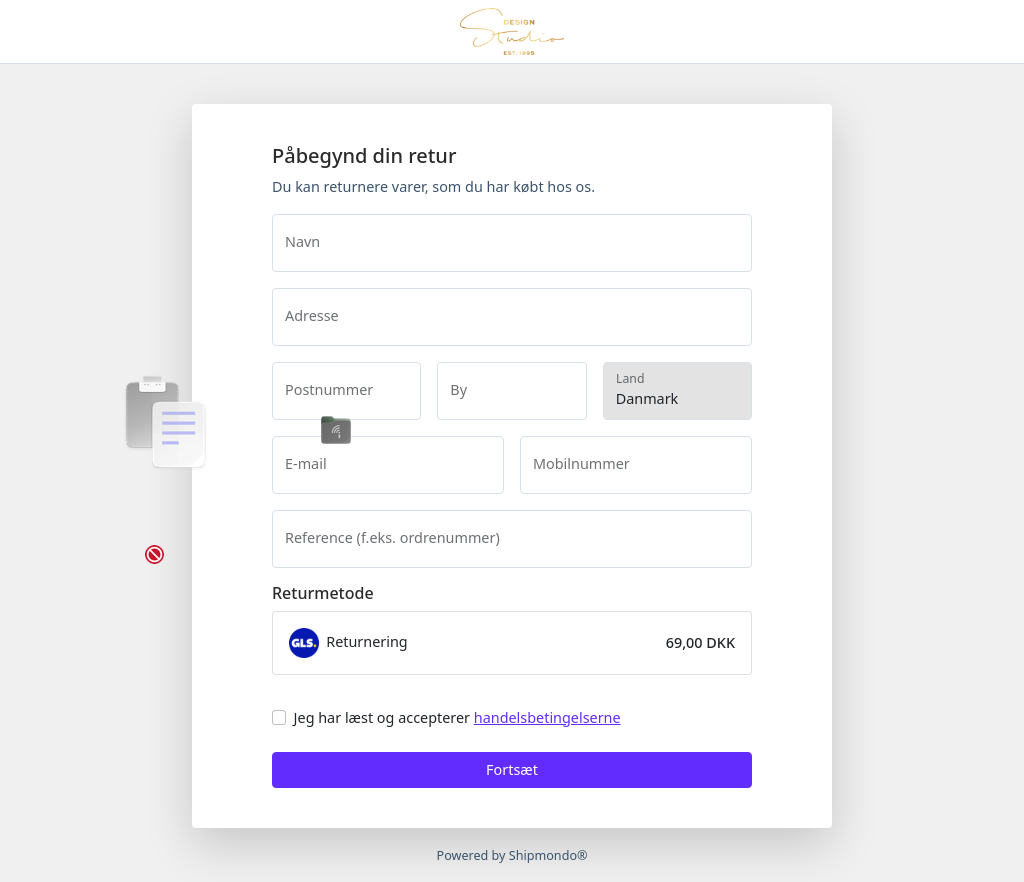  Describe the element at coordinates (165, 421) in the screenshot. I see `paste content from clipboard` at that location.